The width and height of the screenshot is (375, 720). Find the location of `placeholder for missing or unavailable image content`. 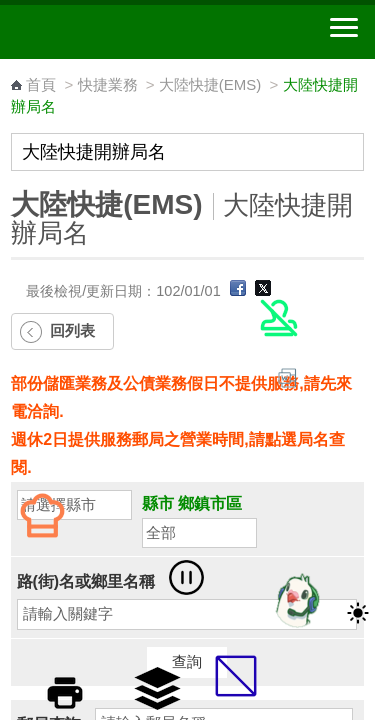

placeholder for missing or unavailable image content is located at coordinates (236, 676).